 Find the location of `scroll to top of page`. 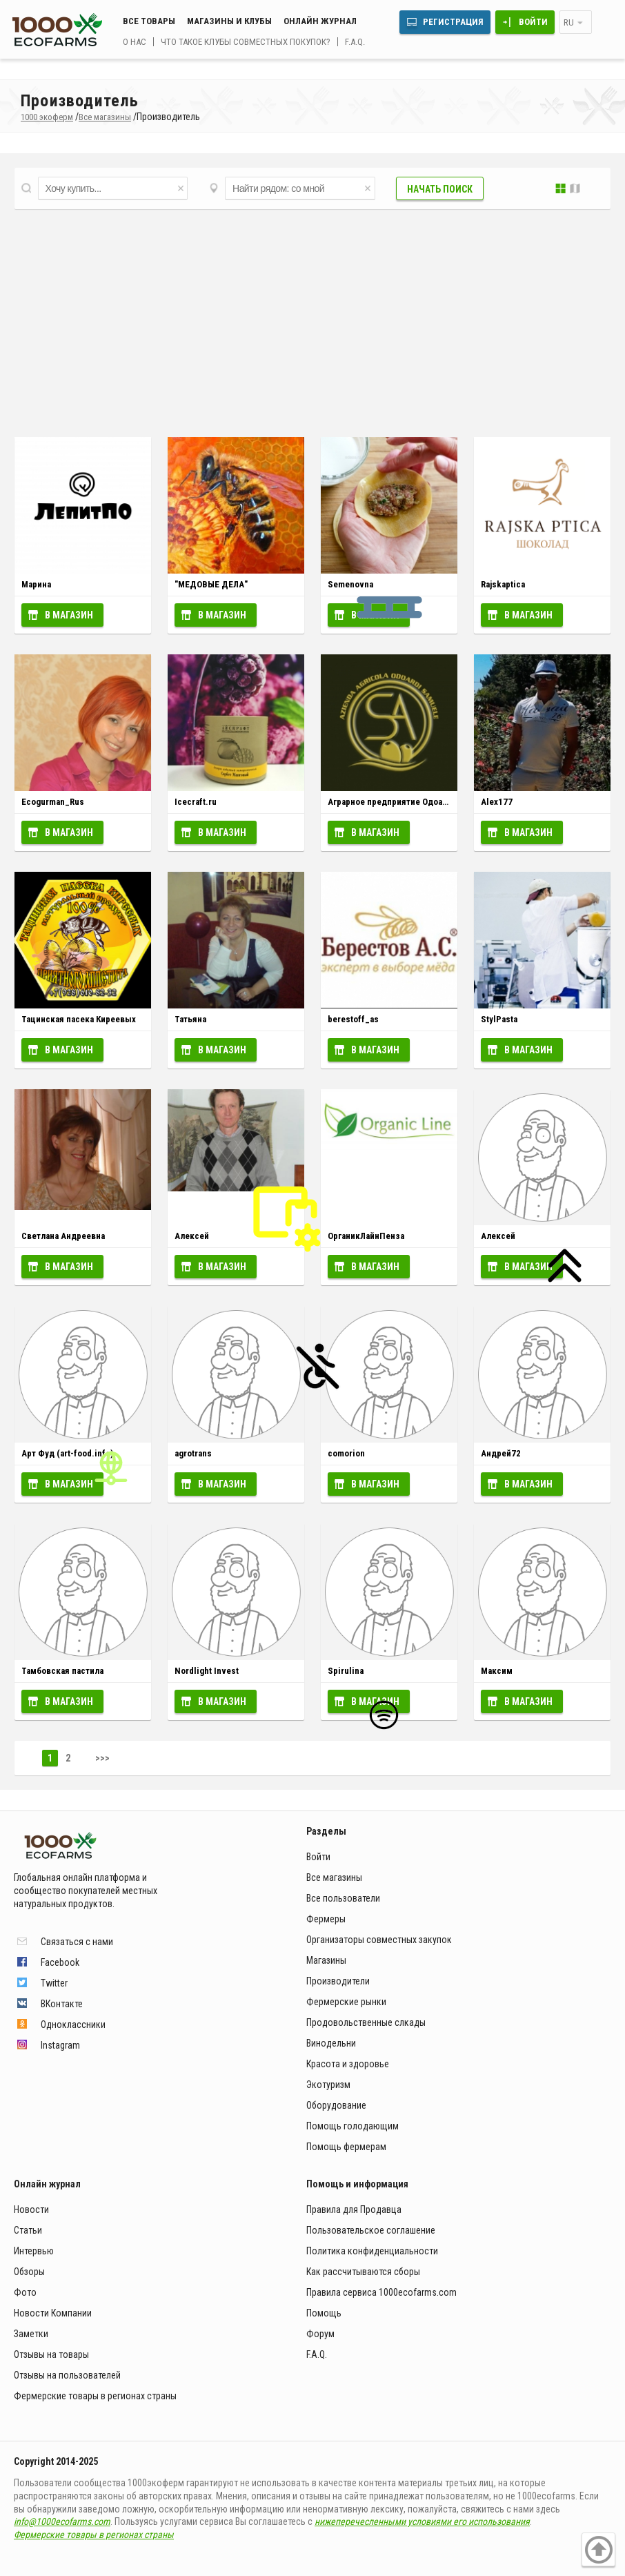

scroll to top of page is located at coordinates (564, 1267).